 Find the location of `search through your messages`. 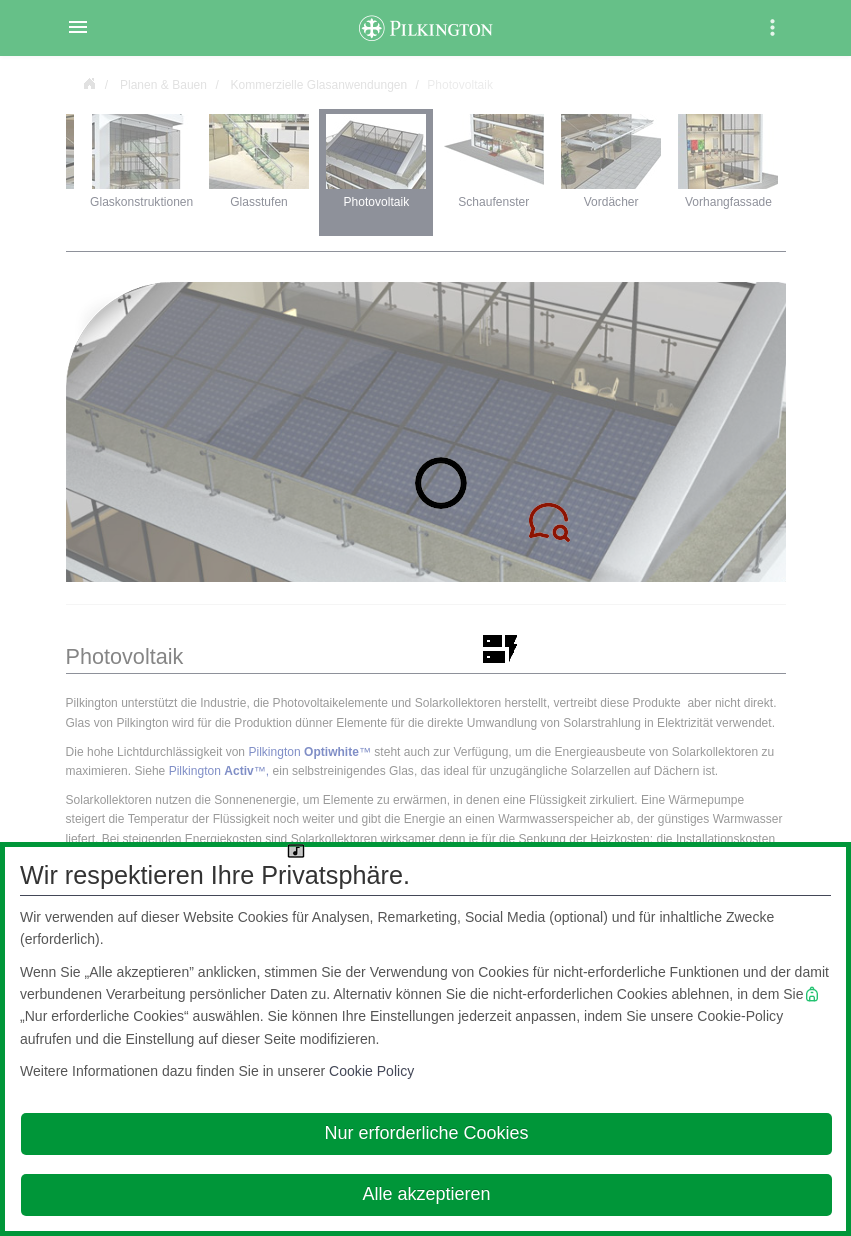

search through your messages is located at coordinates (548, 520).